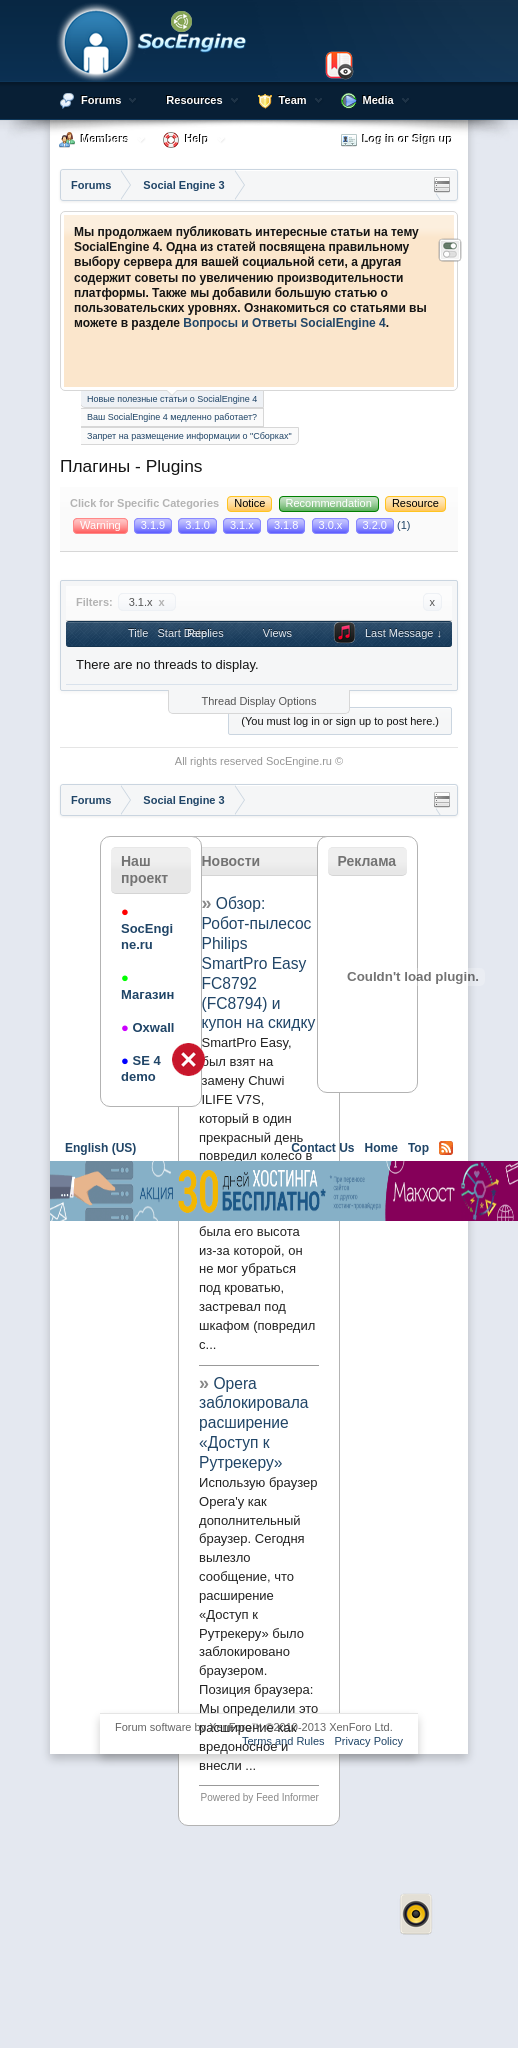  What do you see at coordinates (181, 21) in the screenshot?
I see `ubuntu mate logo or branding indicator` at bounding box center [181, 21].